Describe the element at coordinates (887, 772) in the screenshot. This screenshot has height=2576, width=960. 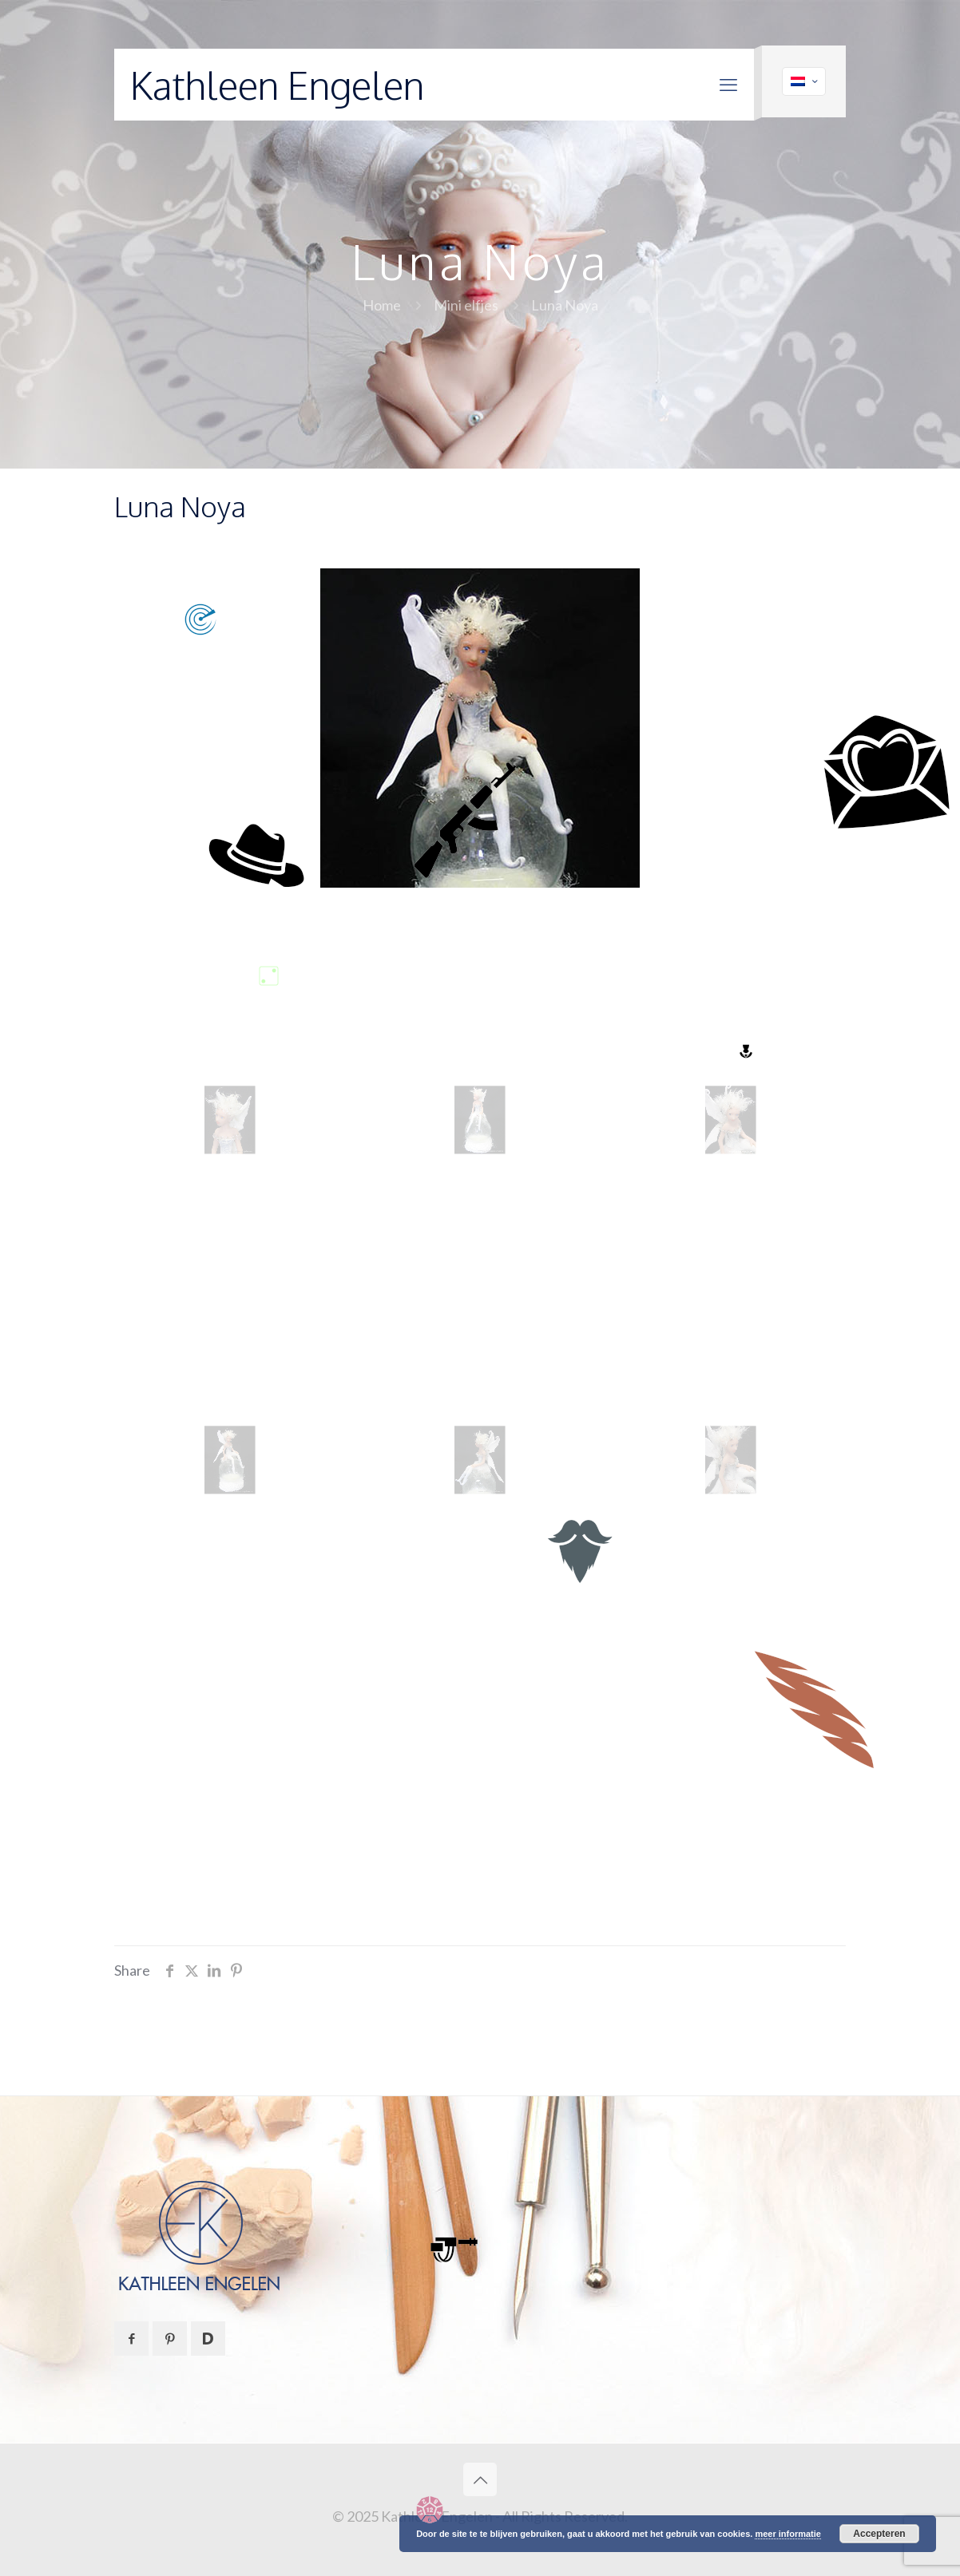
I see `compose or send a love letter` at that location.